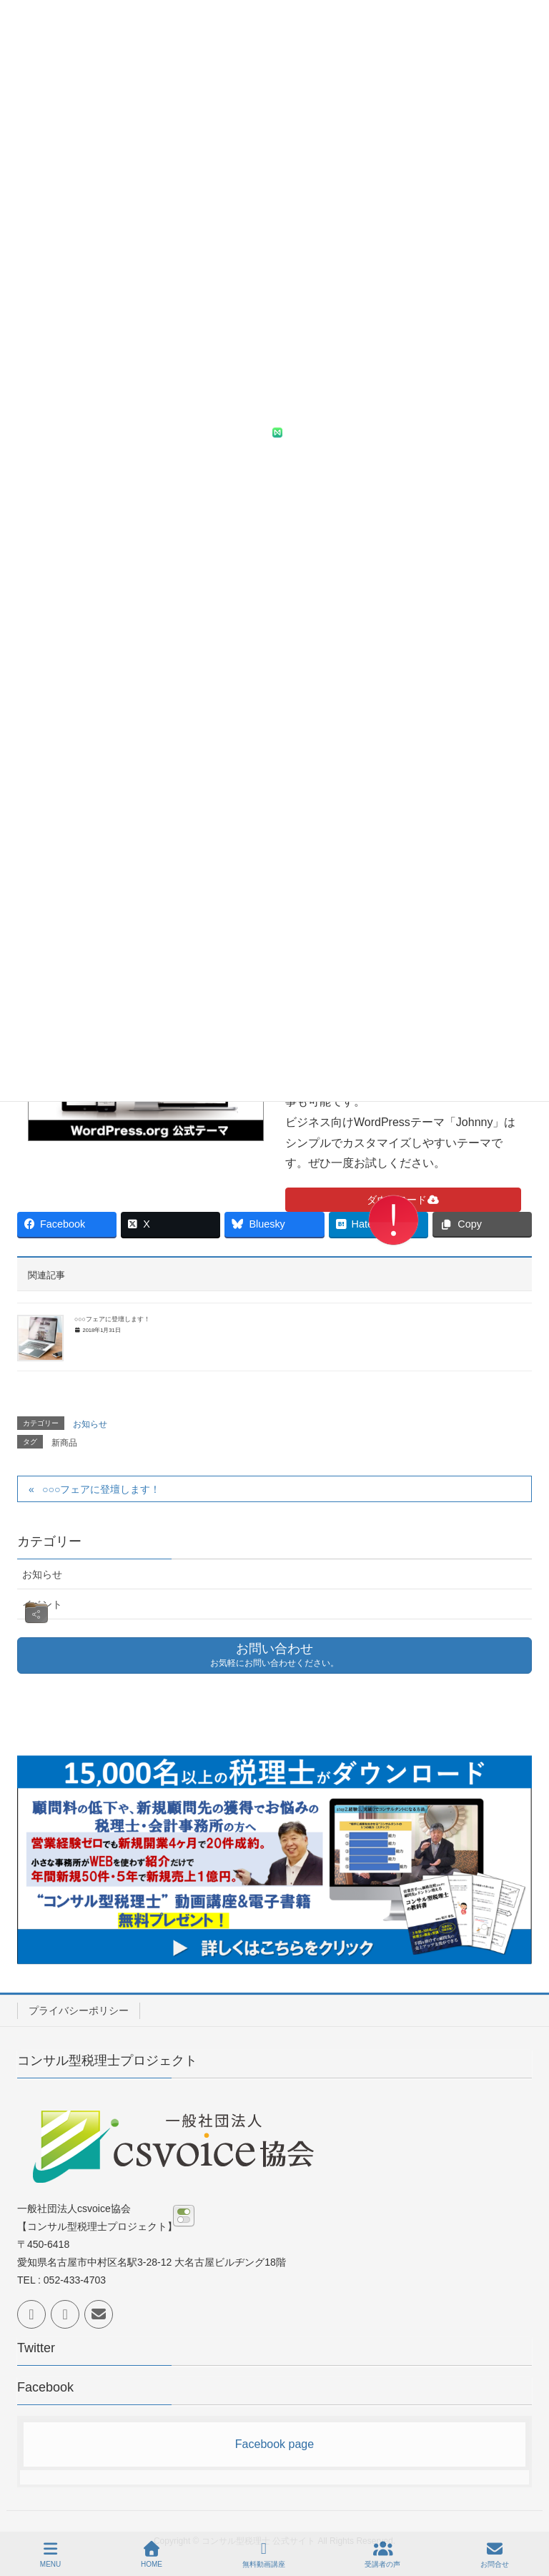 The image size is (549, 2576). Describe the element at coordinates (184, 2216) in the screenshot. I see `open desktop preferences or settings` at that location.